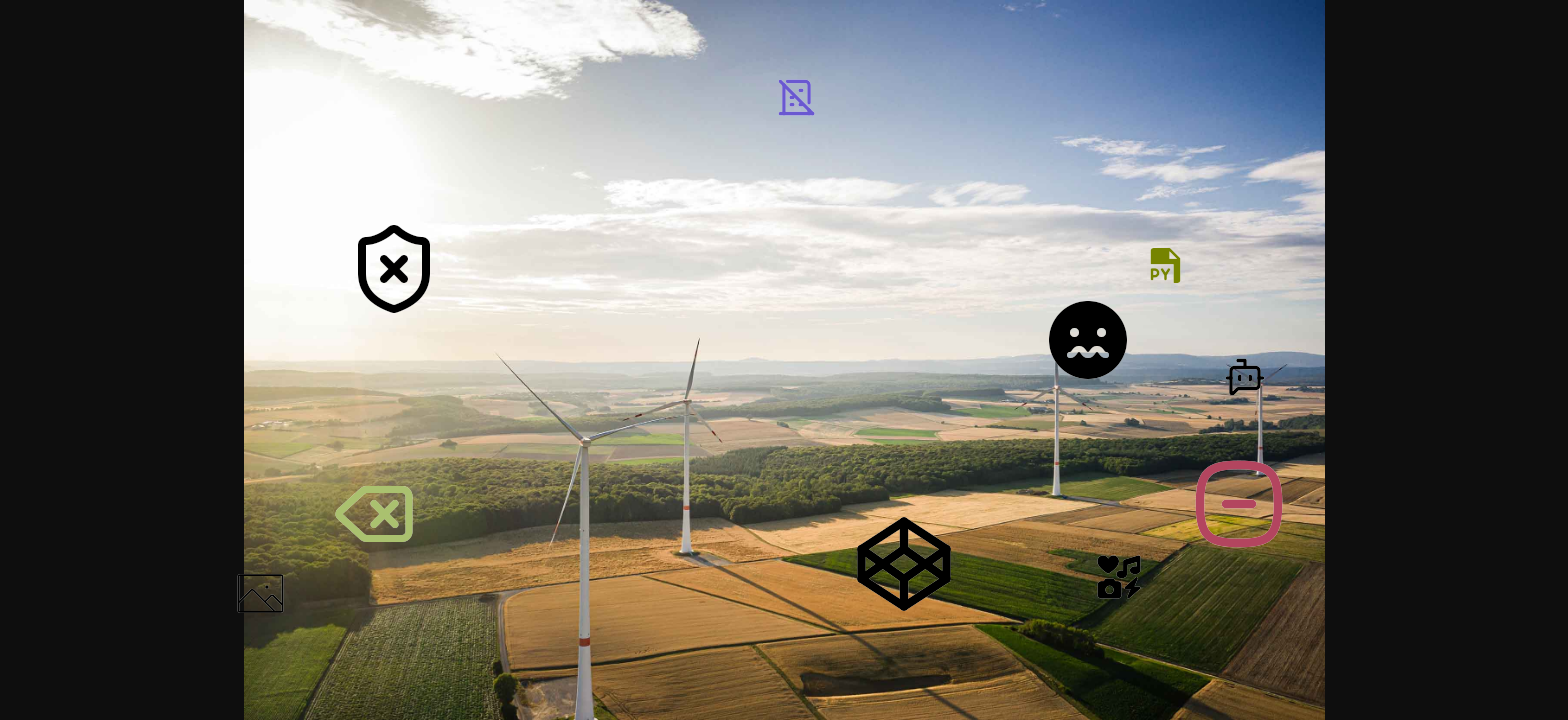  What do you see at coordinates (904, 564) in the screenshot?
I see `open CodePen` at bounding box center [904, 564].